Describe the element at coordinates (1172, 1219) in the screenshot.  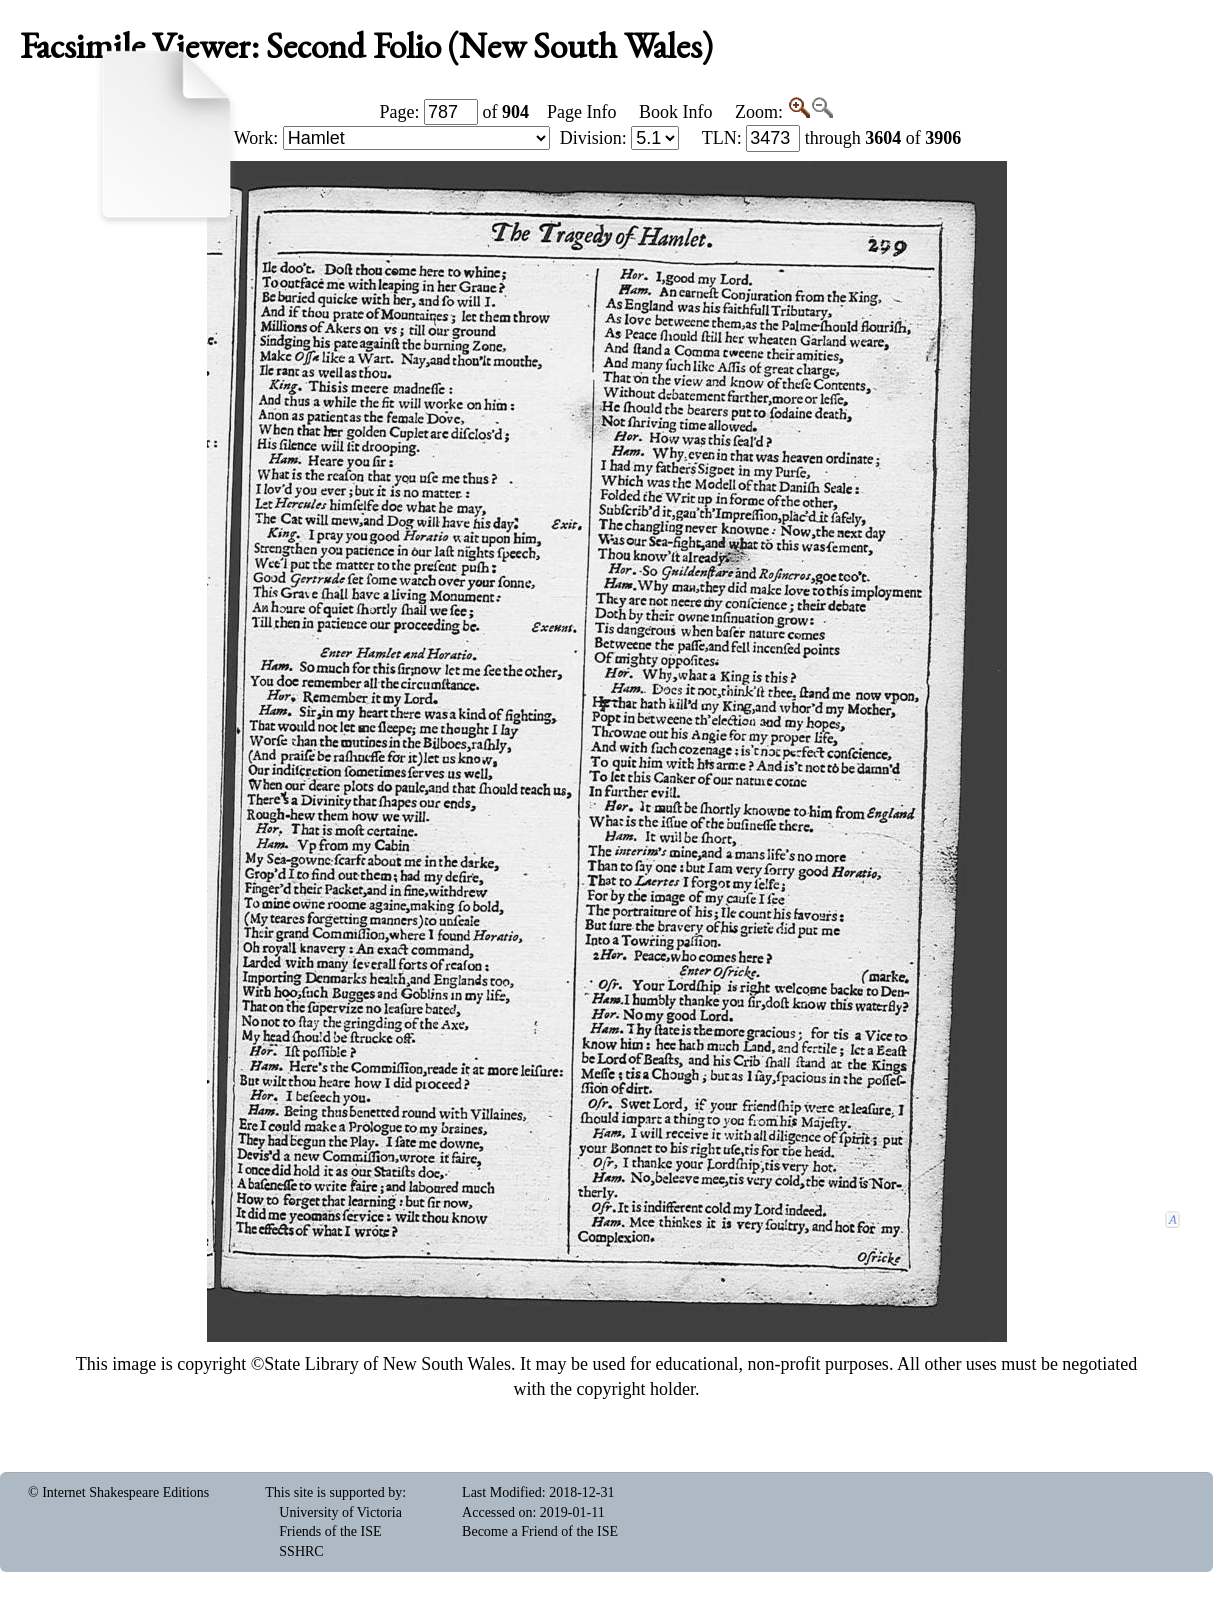
I see `an OpenType font file` at that location.